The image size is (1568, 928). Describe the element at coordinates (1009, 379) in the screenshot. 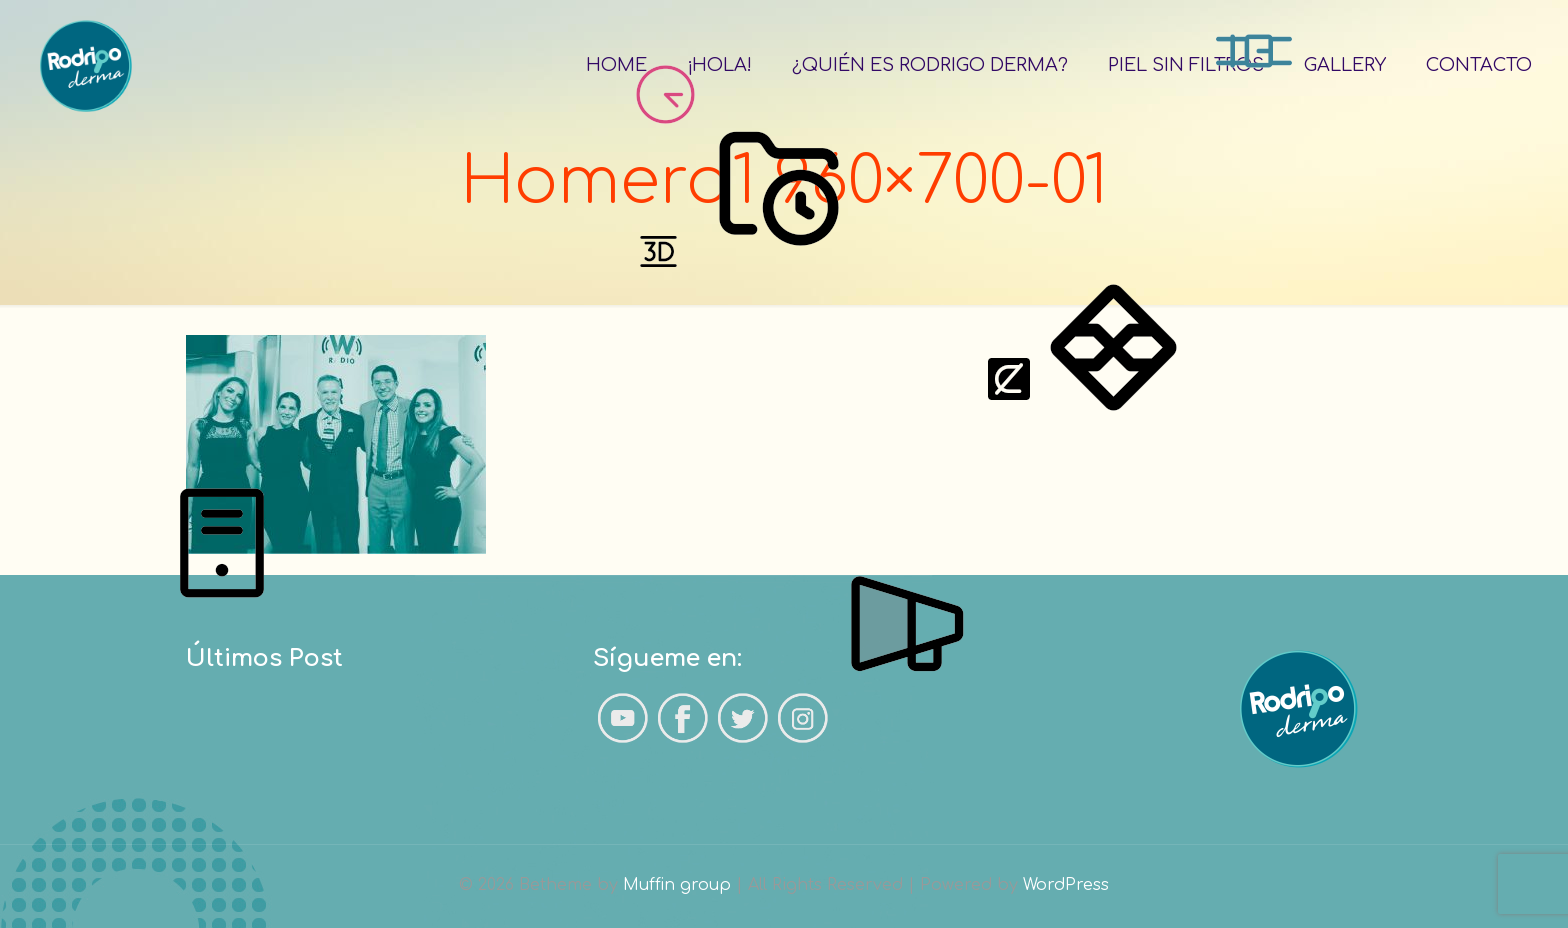

I see `indicates a "not subset of" mathematical relationship` at that location.